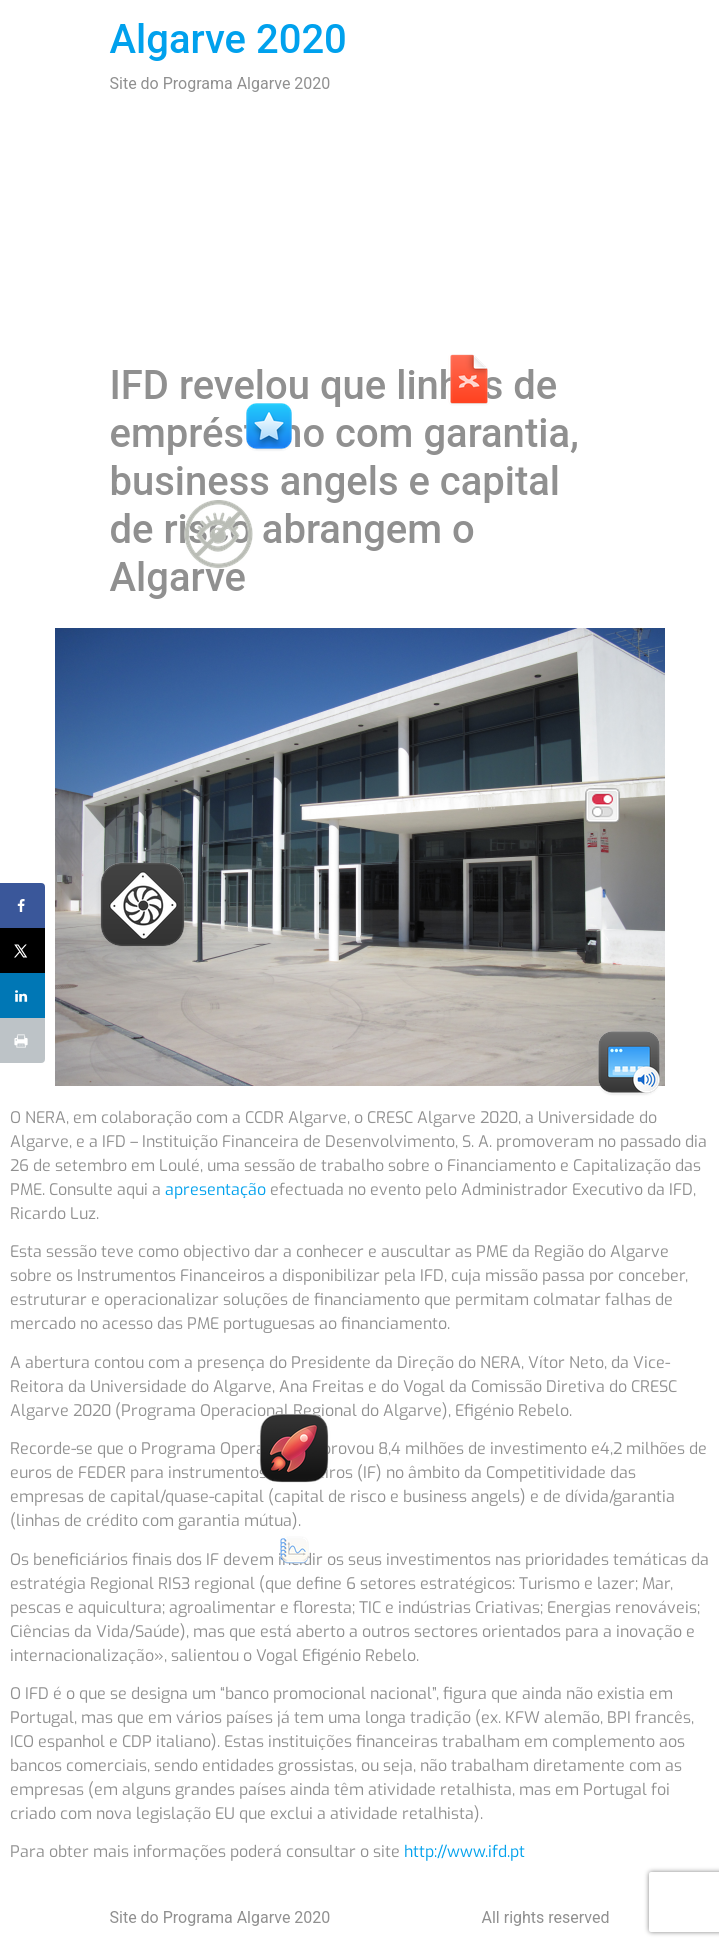  I want to click on open the games app or library, so click(294, 1448).